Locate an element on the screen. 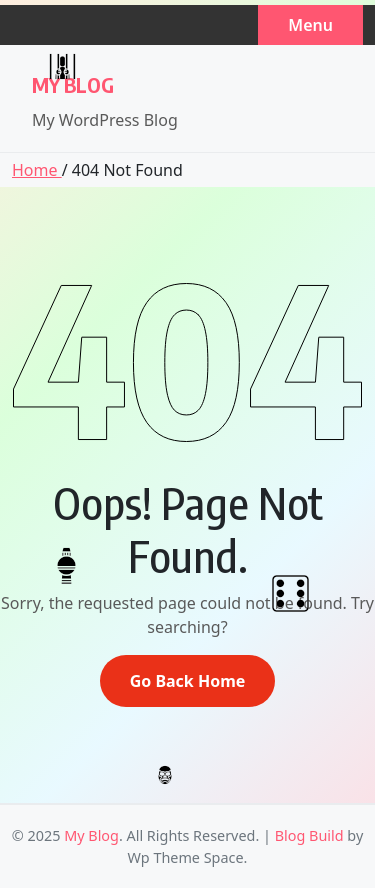  select a wrestler character or avatar is located at coordinates (165, 775).